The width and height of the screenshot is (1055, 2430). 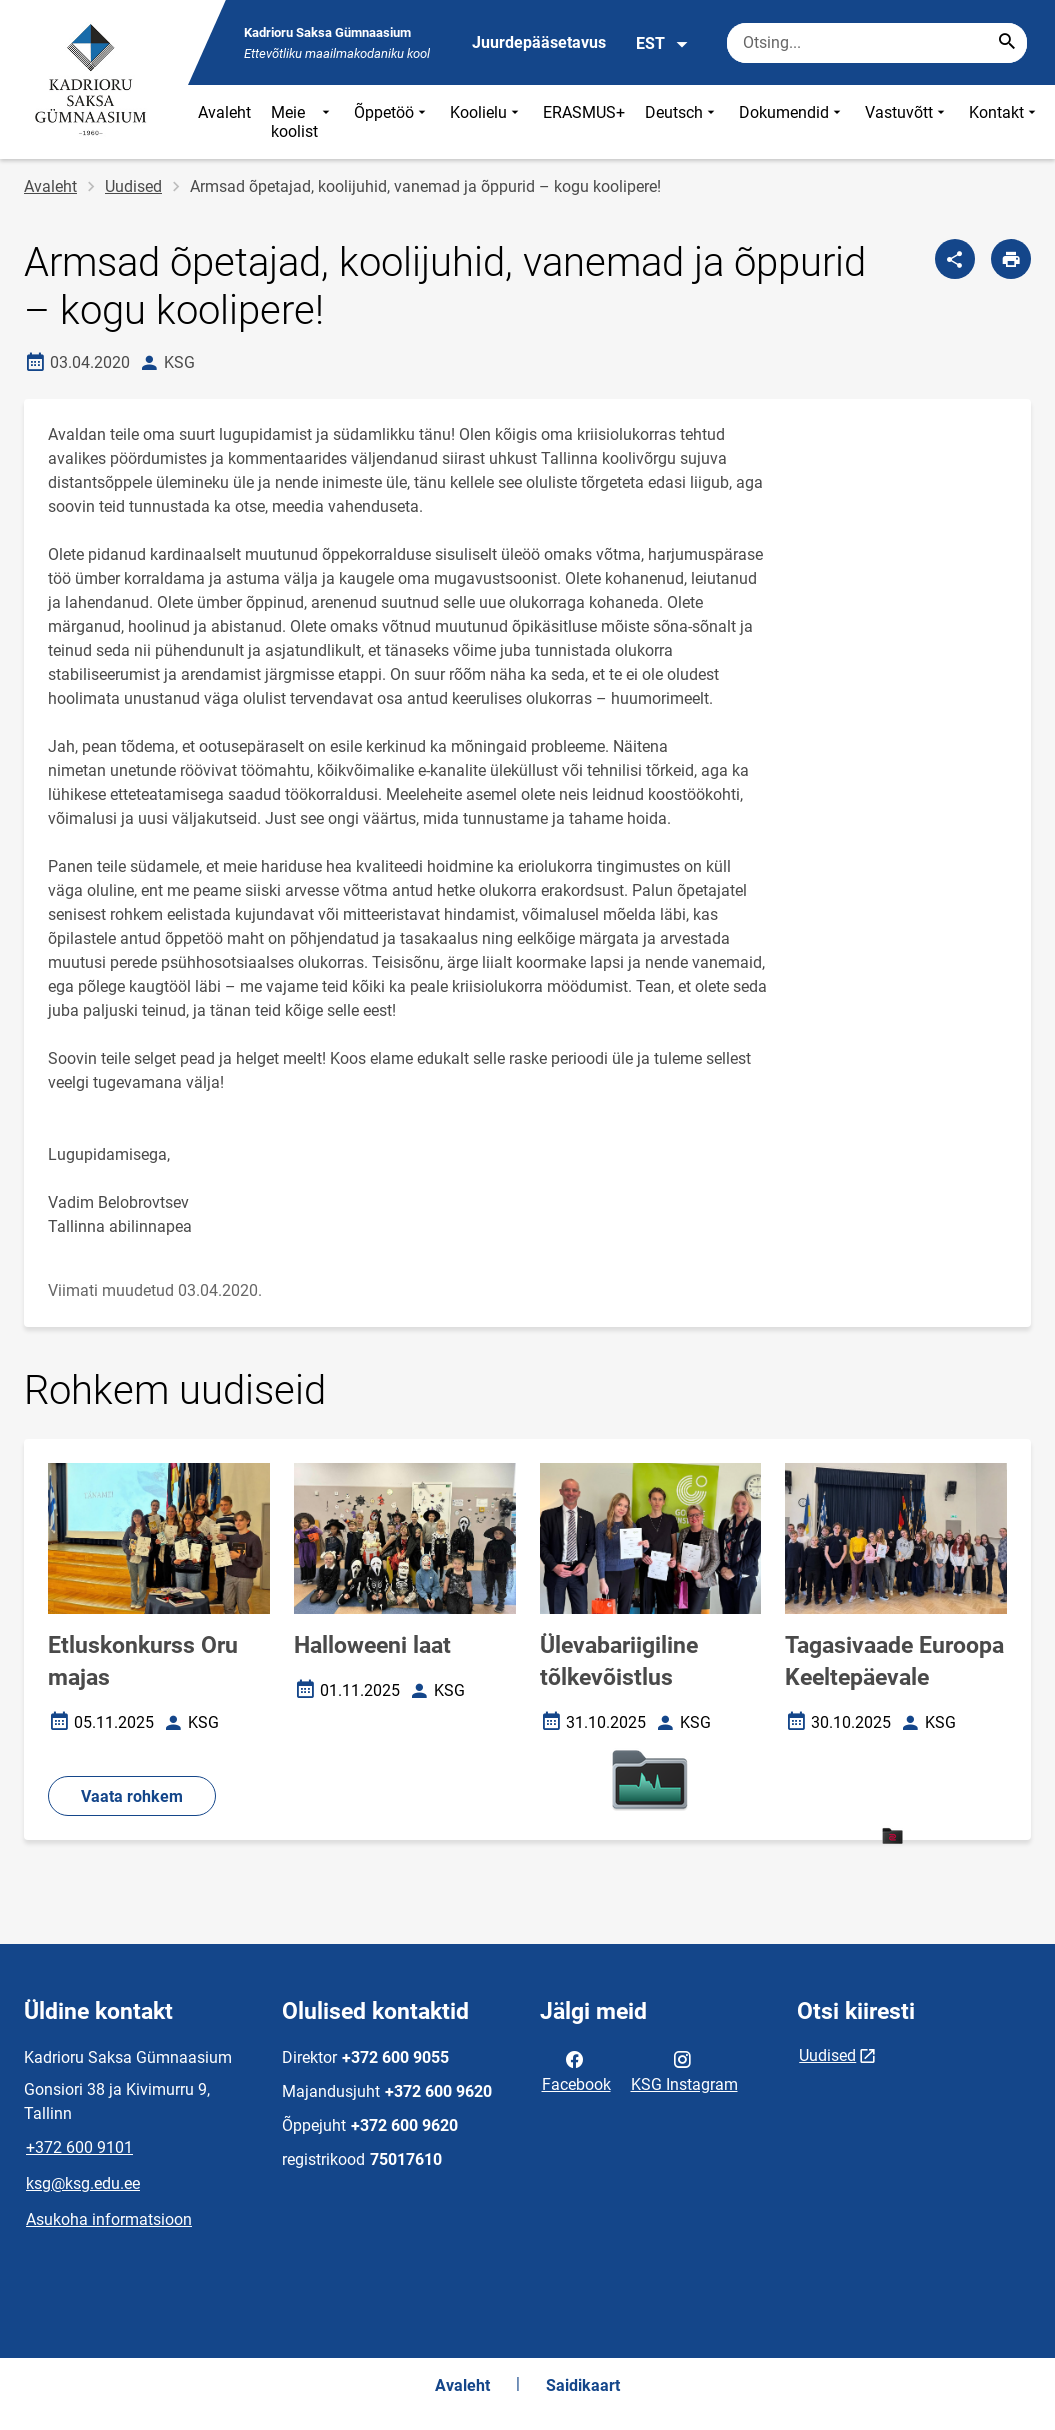 What do you see at coordinates (649, 1781) in the screenshot?
I see `open system monitoring files` at bounding box center [649, 1781].